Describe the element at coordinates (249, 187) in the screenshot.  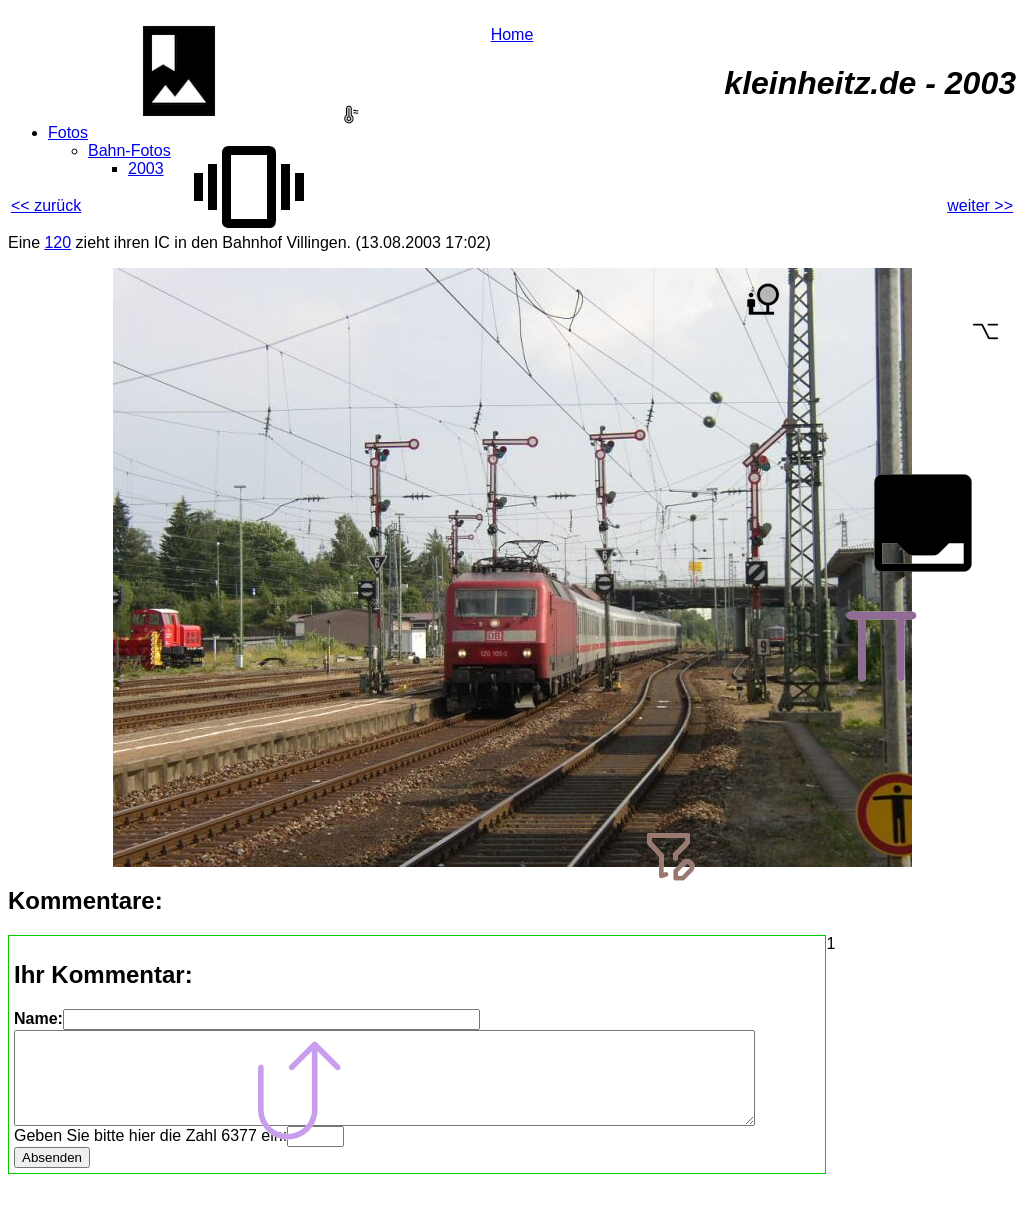
I see `toggle vibration mode on or off` at that location.